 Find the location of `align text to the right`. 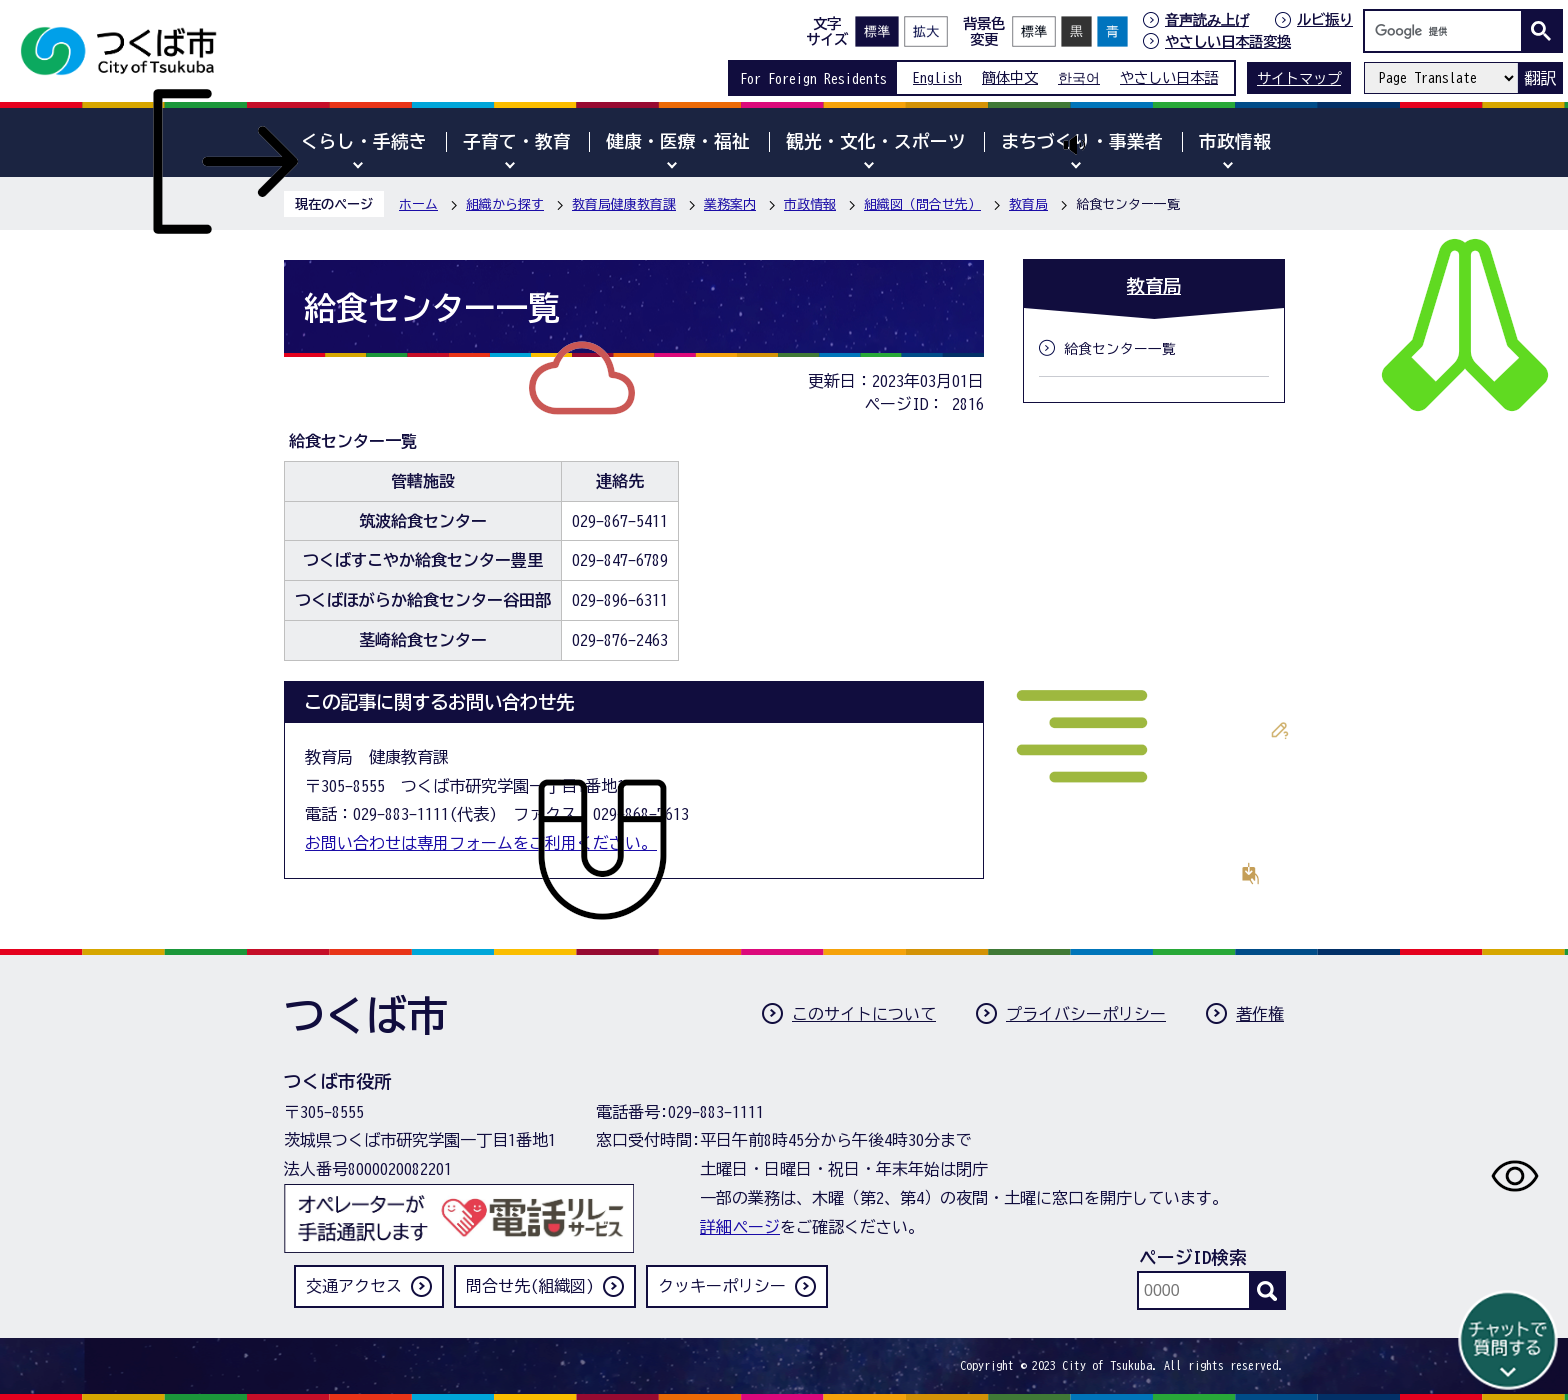

align text to the right is located at coordinates (1082, 739).